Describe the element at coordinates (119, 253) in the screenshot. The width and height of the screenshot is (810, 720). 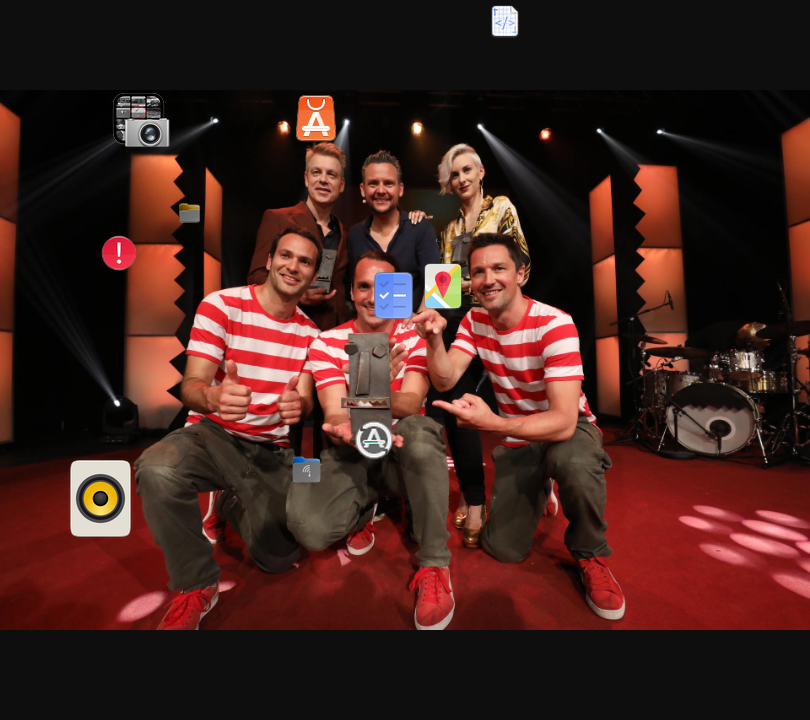
I see `indicates a warning or caution message` at that location.